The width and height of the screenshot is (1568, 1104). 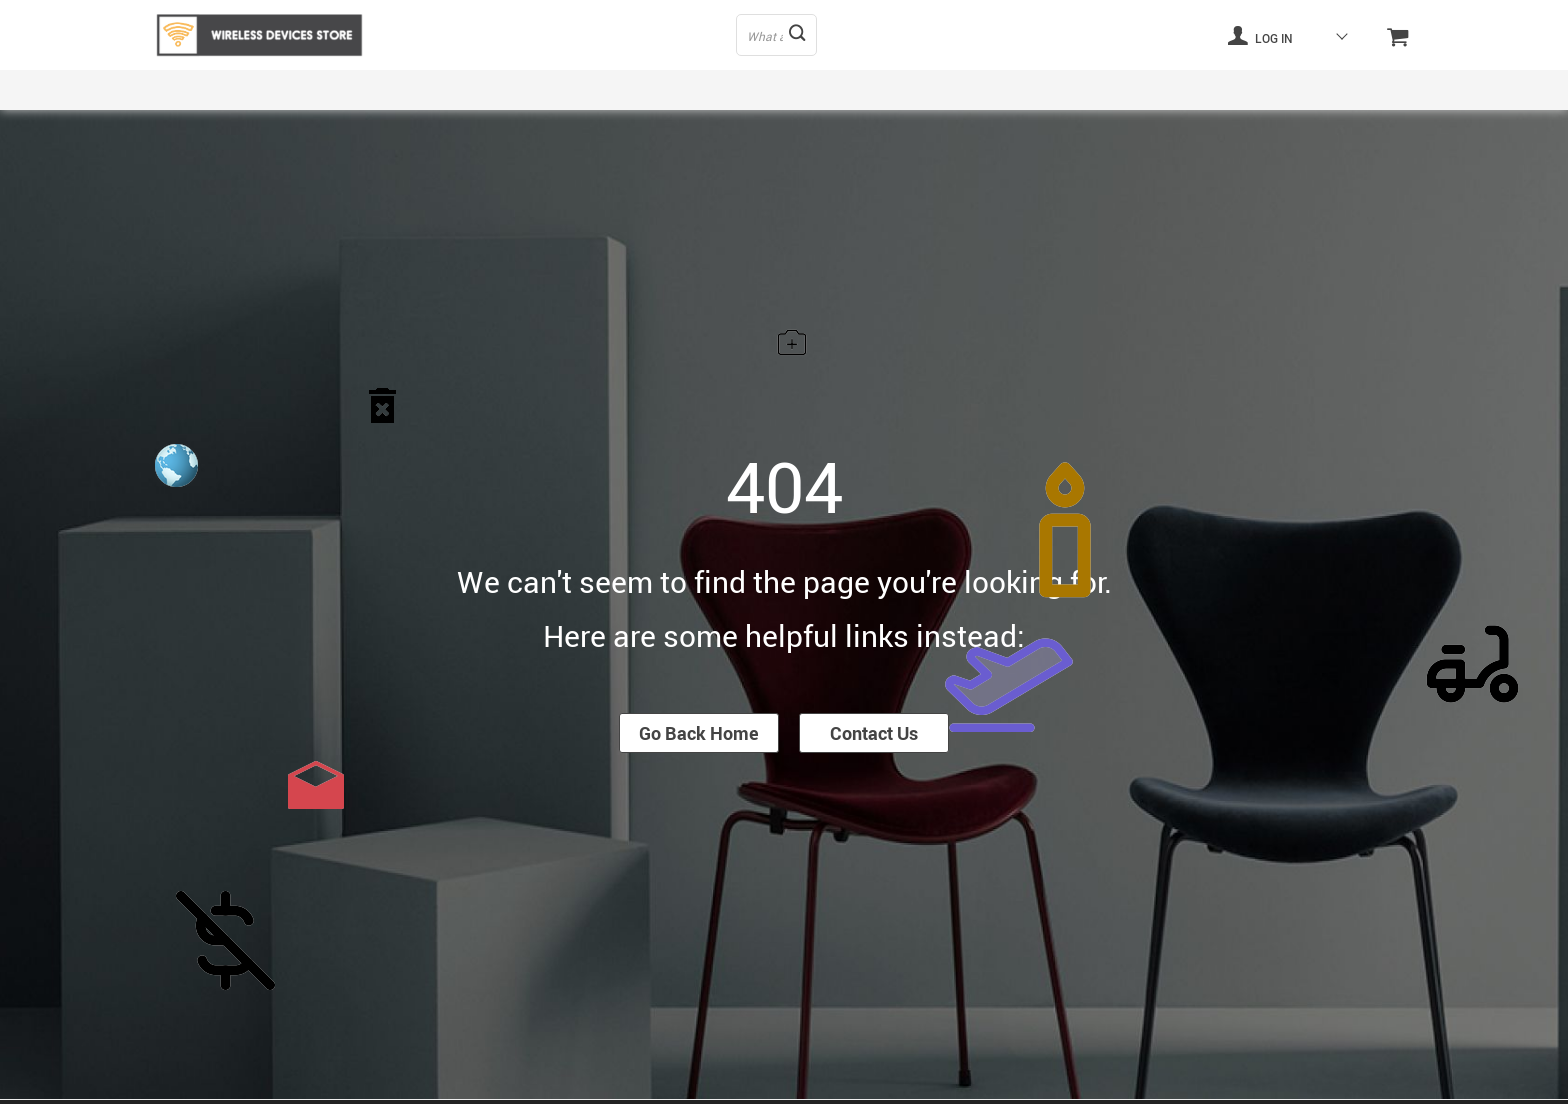 I want to click on select moped or scooter delivery, so click(x=1475, y=664).